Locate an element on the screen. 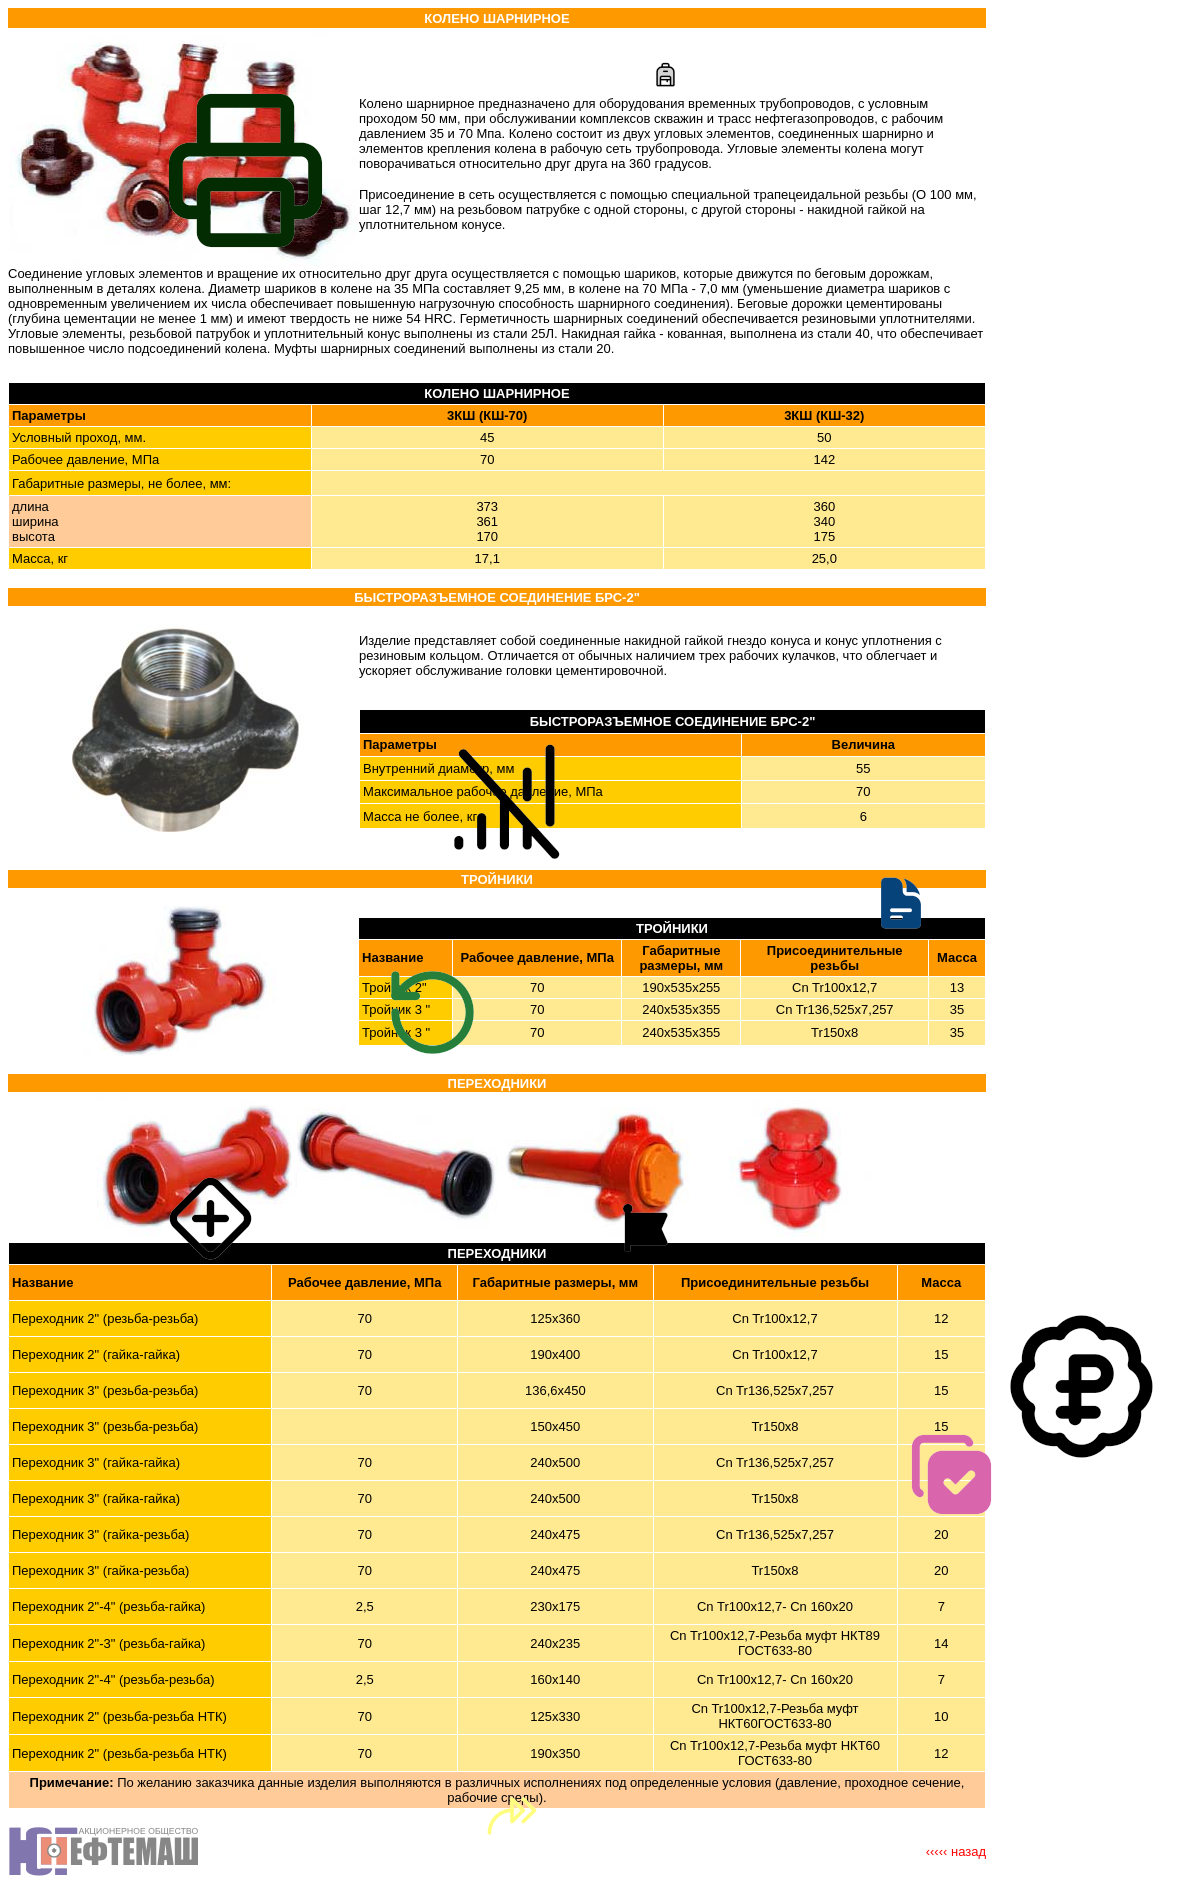 This screenshot has height=1884, width=1199. add to favorites or premium collection is located at coordinates (210, 1218).